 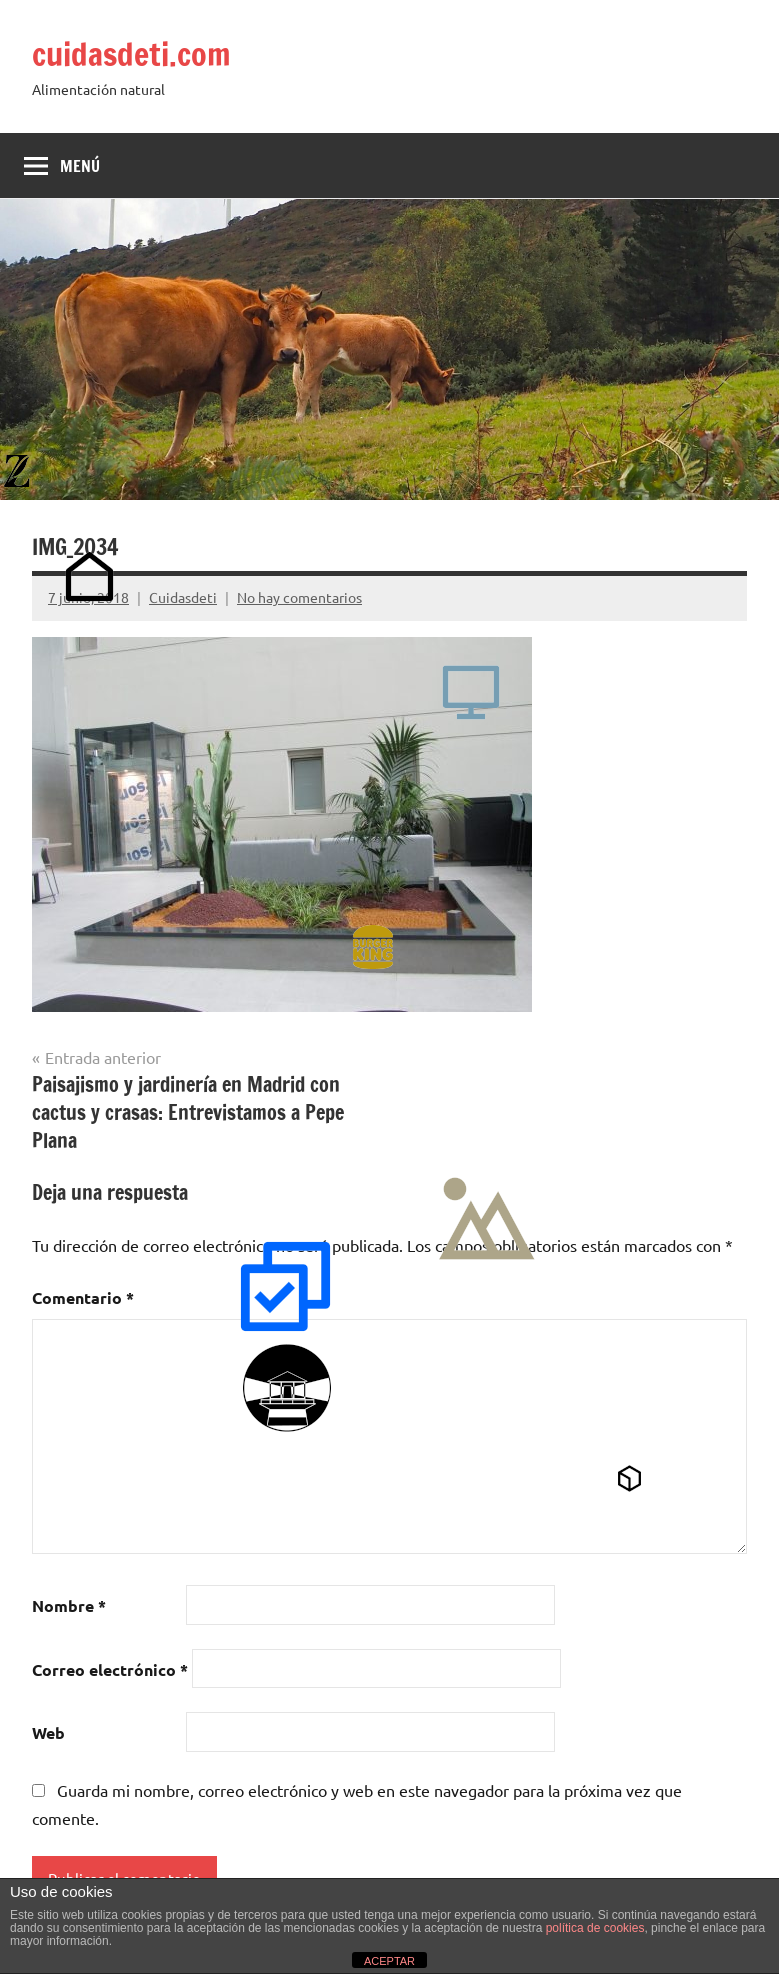 I want to click on view landscape or nature photos, so click(x=484, y=1218).